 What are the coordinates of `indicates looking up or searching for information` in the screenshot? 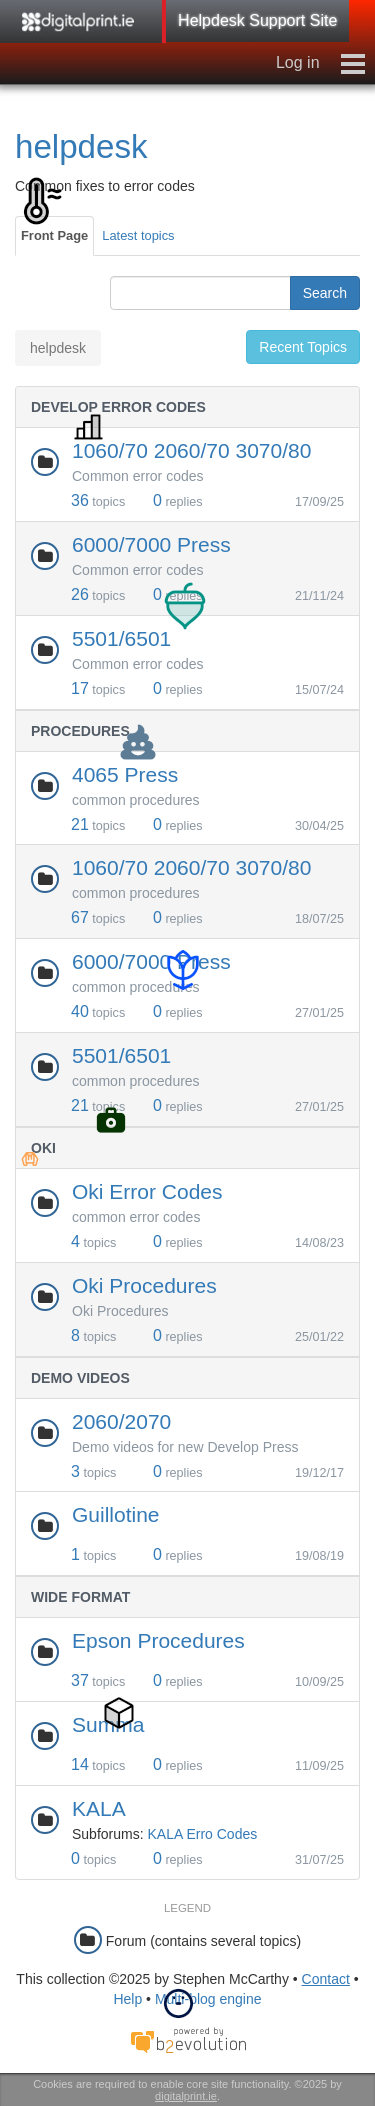 It's located at (178, 2003).